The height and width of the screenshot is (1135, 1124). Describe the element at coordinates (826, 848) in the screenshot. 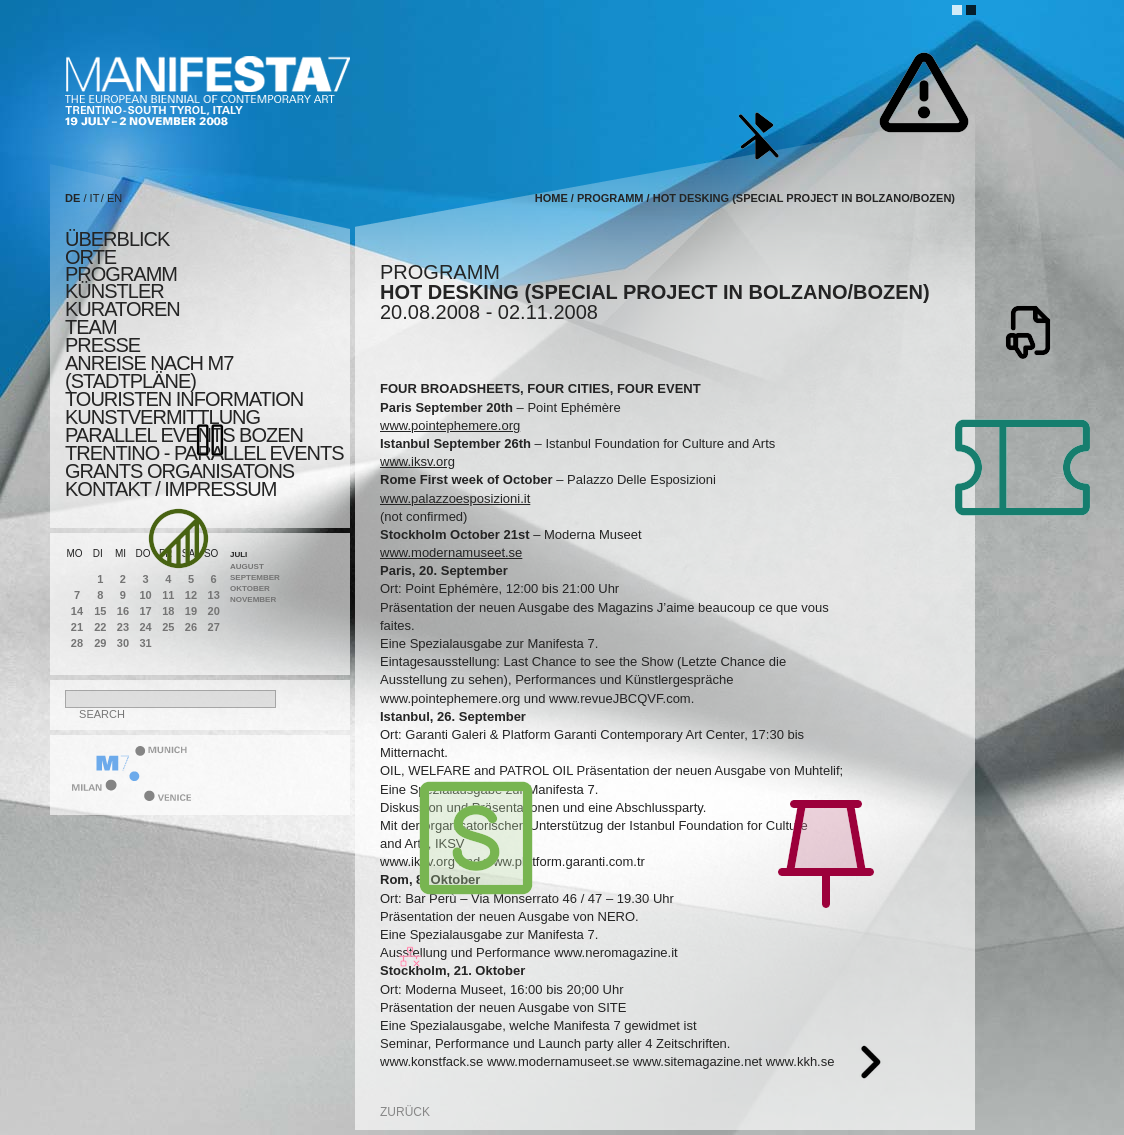

I see `pin an item to keep it visible` at that location.